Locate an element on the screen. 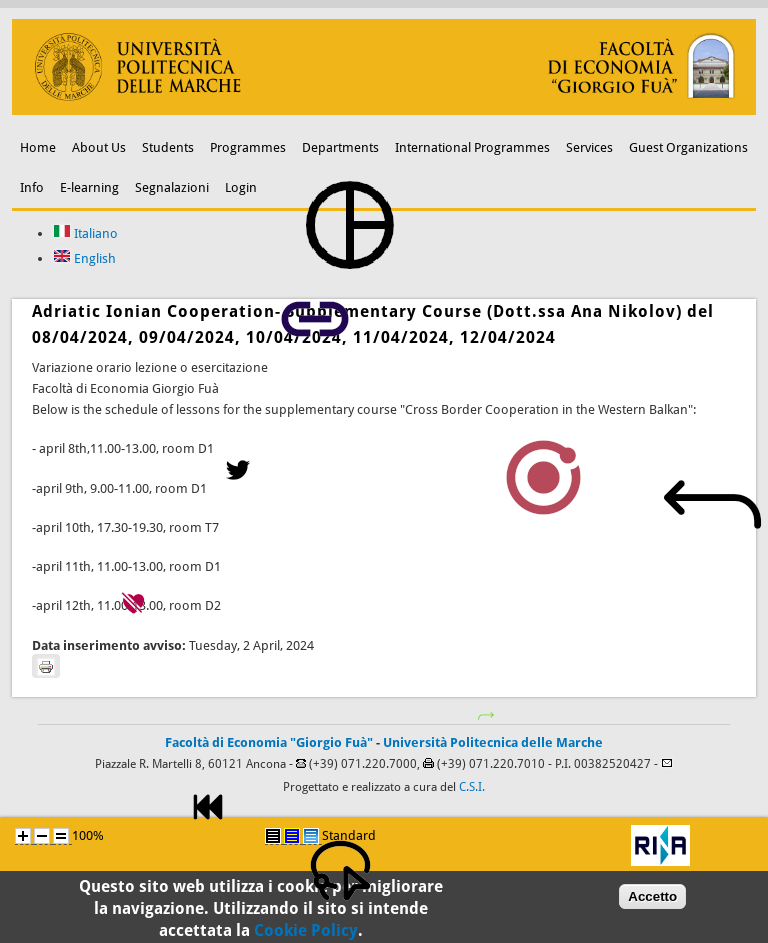 This screenshot has width=768, height=943. skip to previous track is located at coordinates (208, 807).